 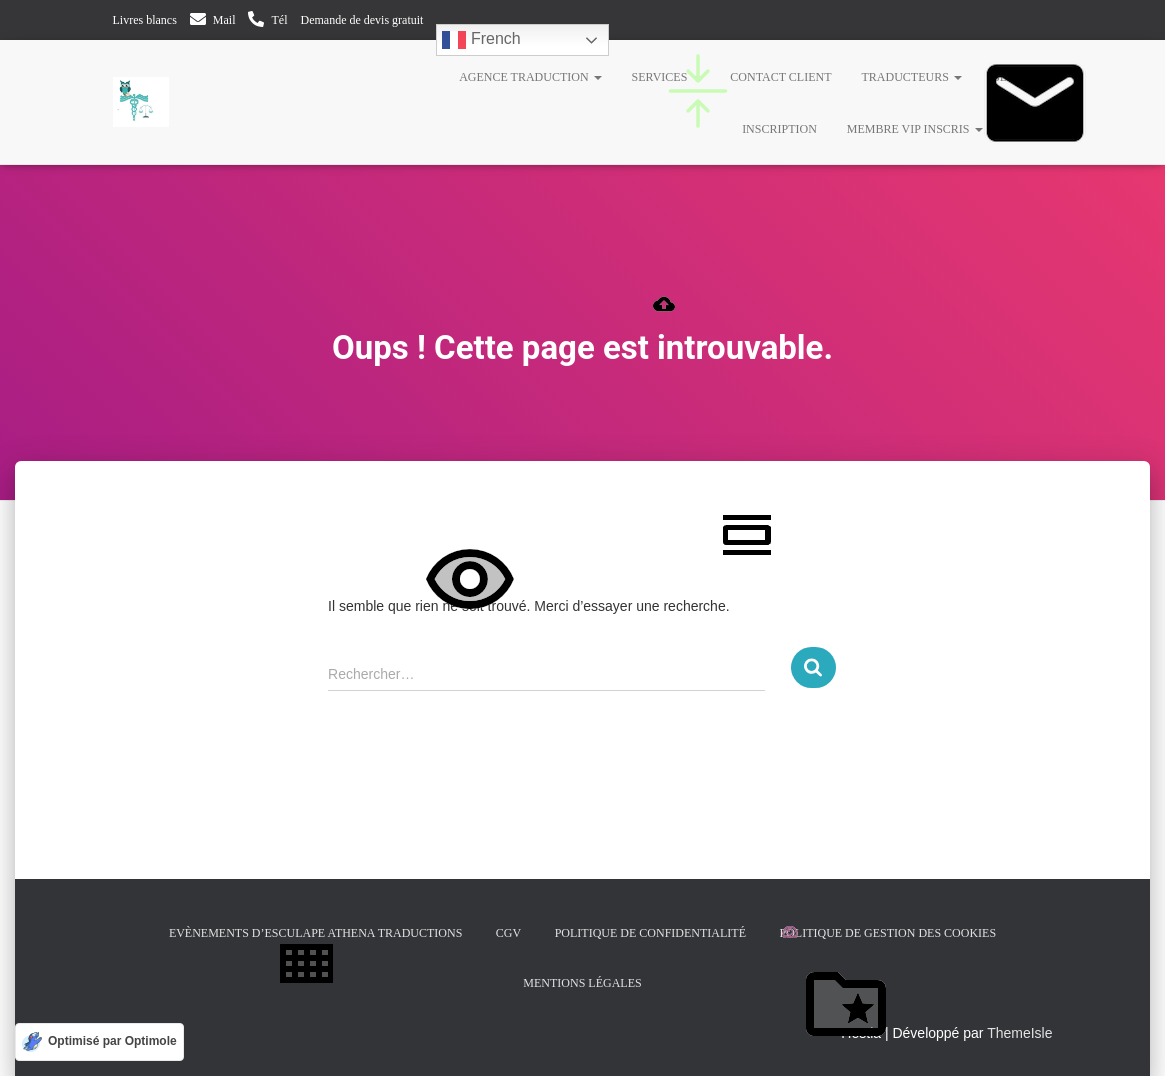 I want to click on livewire framework branding, so click(x=790, y=932).